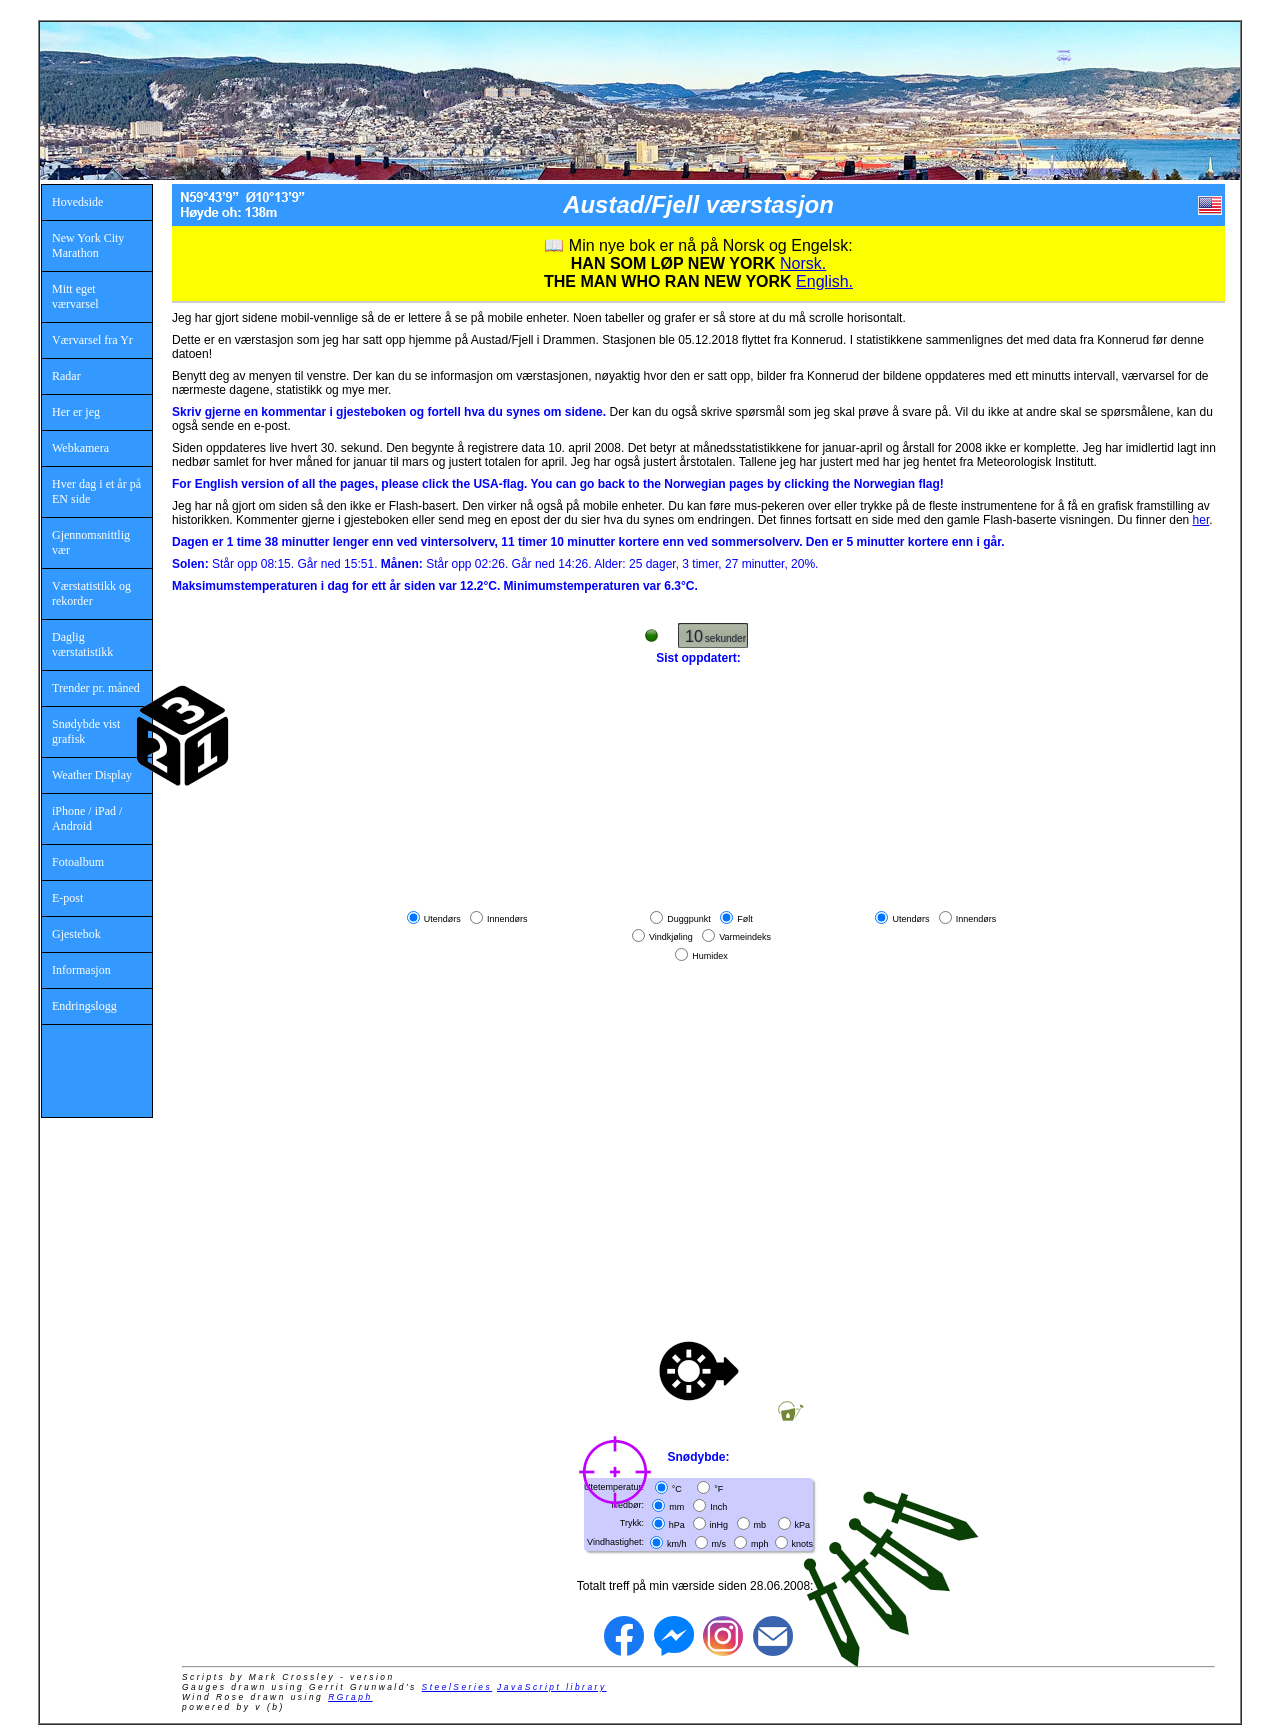  Describe the element at coordinates (1064, 57) in the screenshot. I see `access vehicle repair or maintenance services` at that location.